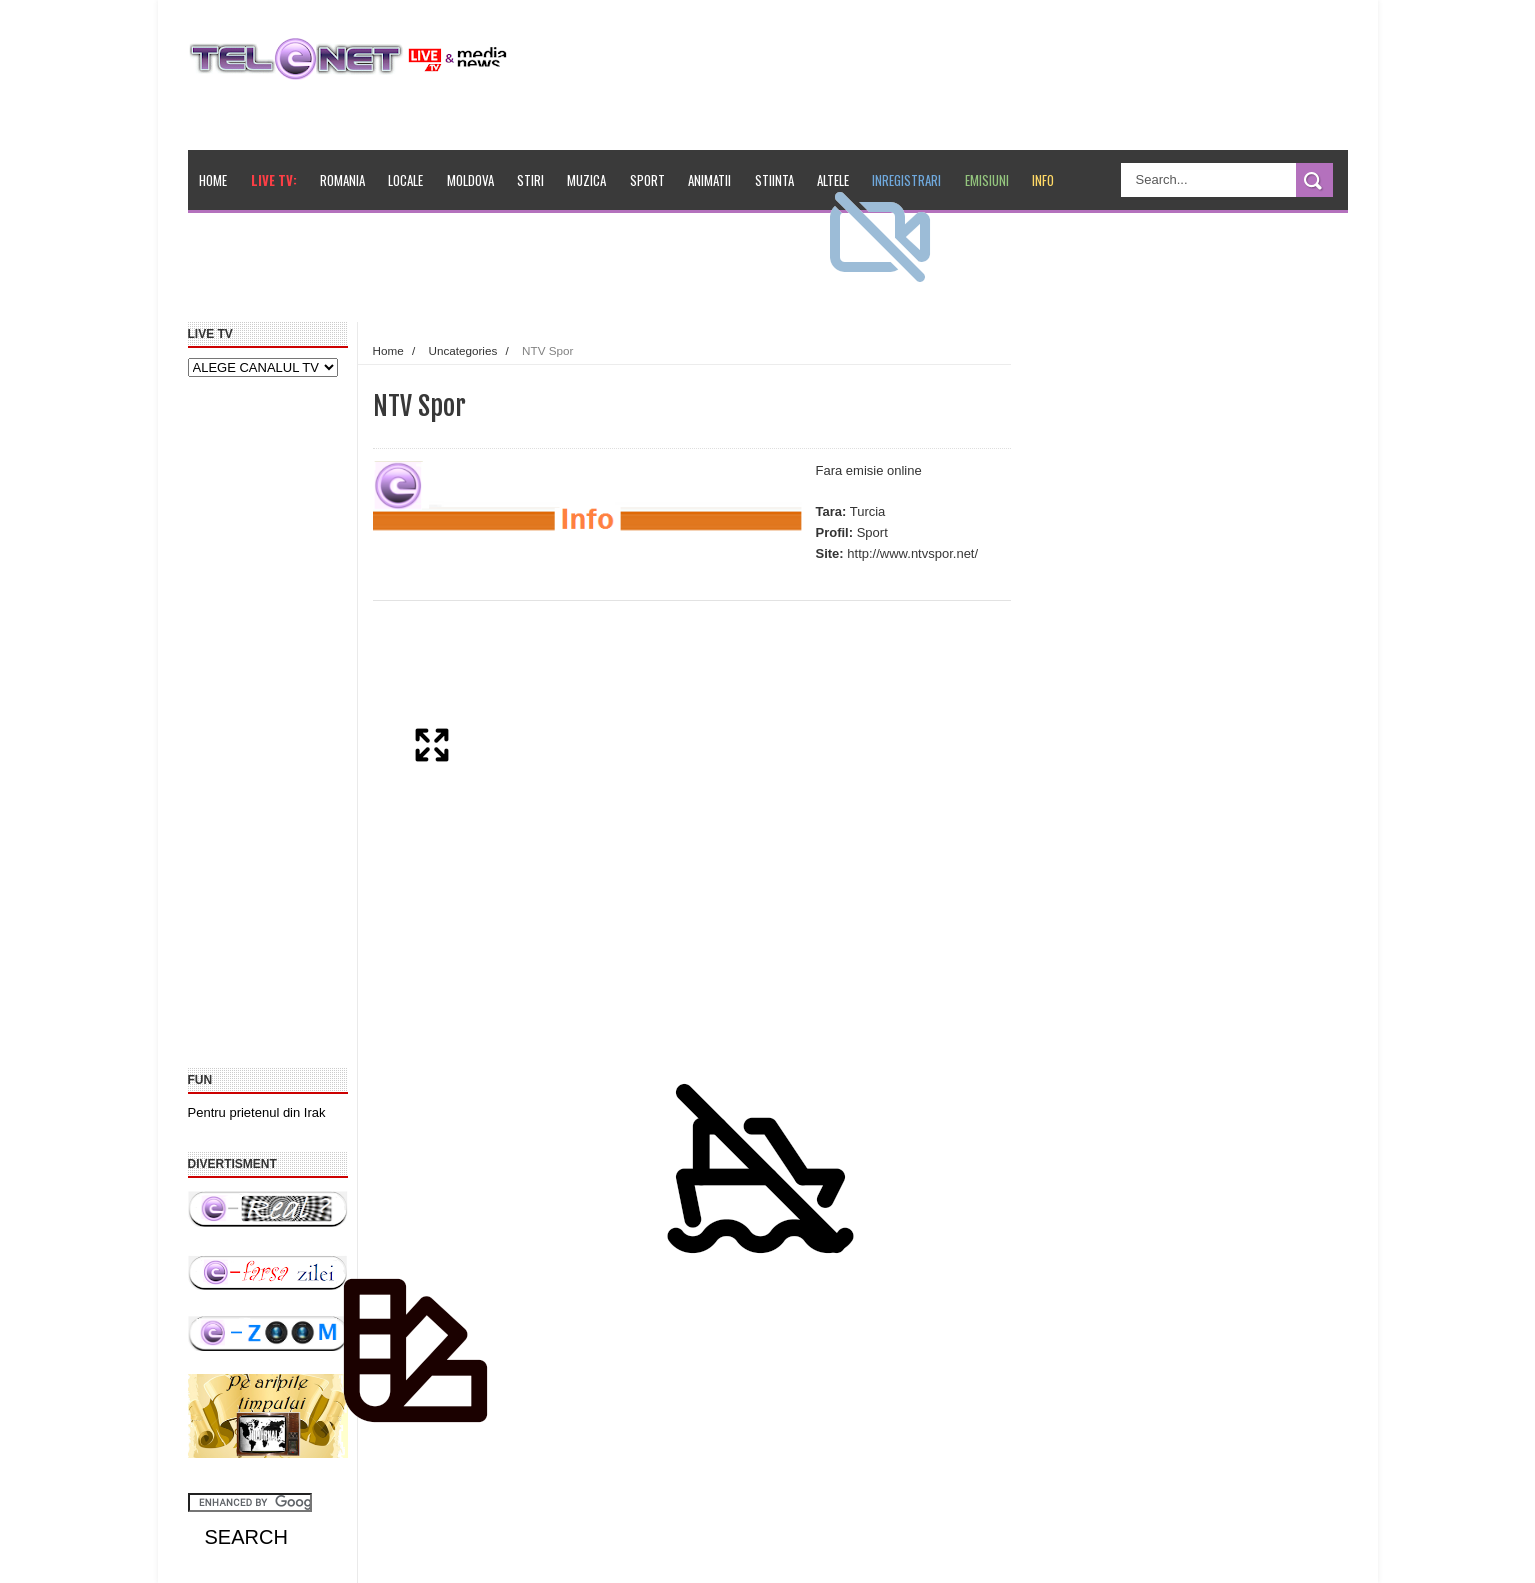  I want to click on expand to fullscreen mode, so click(432, 745).